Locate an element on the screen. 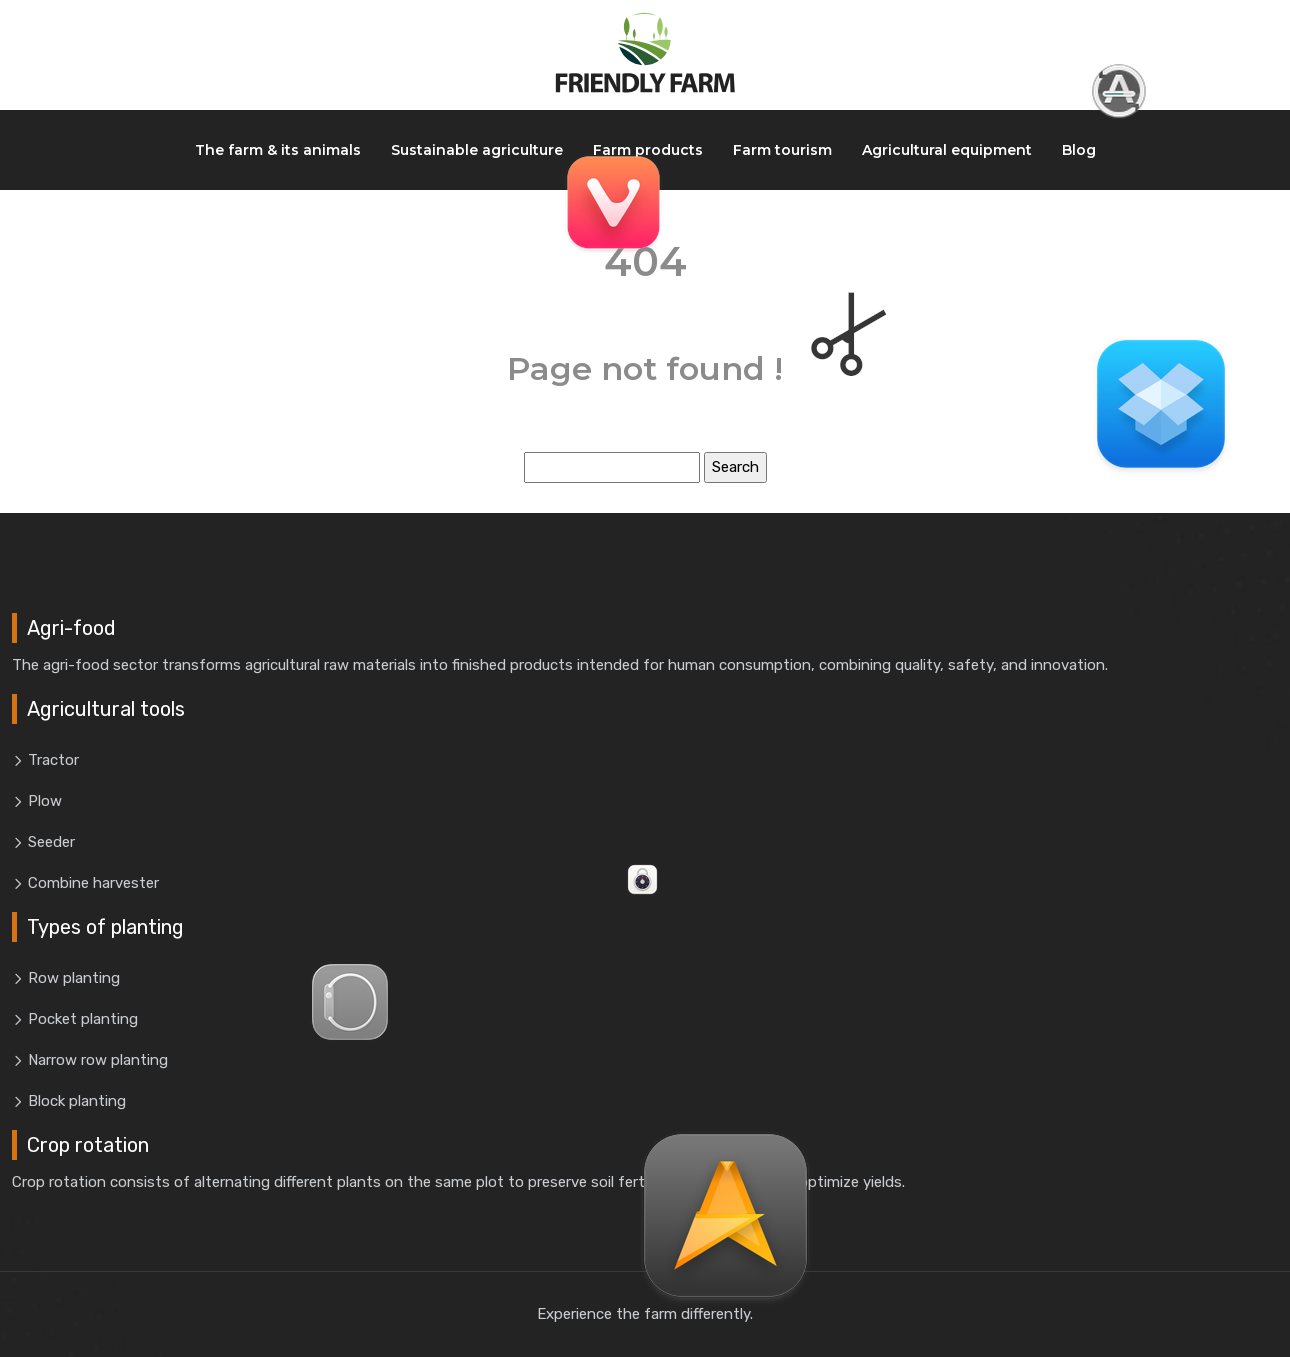 This screenshot has height=1357, width=1290. open the software updater application is located at coordinates (1119, 91).